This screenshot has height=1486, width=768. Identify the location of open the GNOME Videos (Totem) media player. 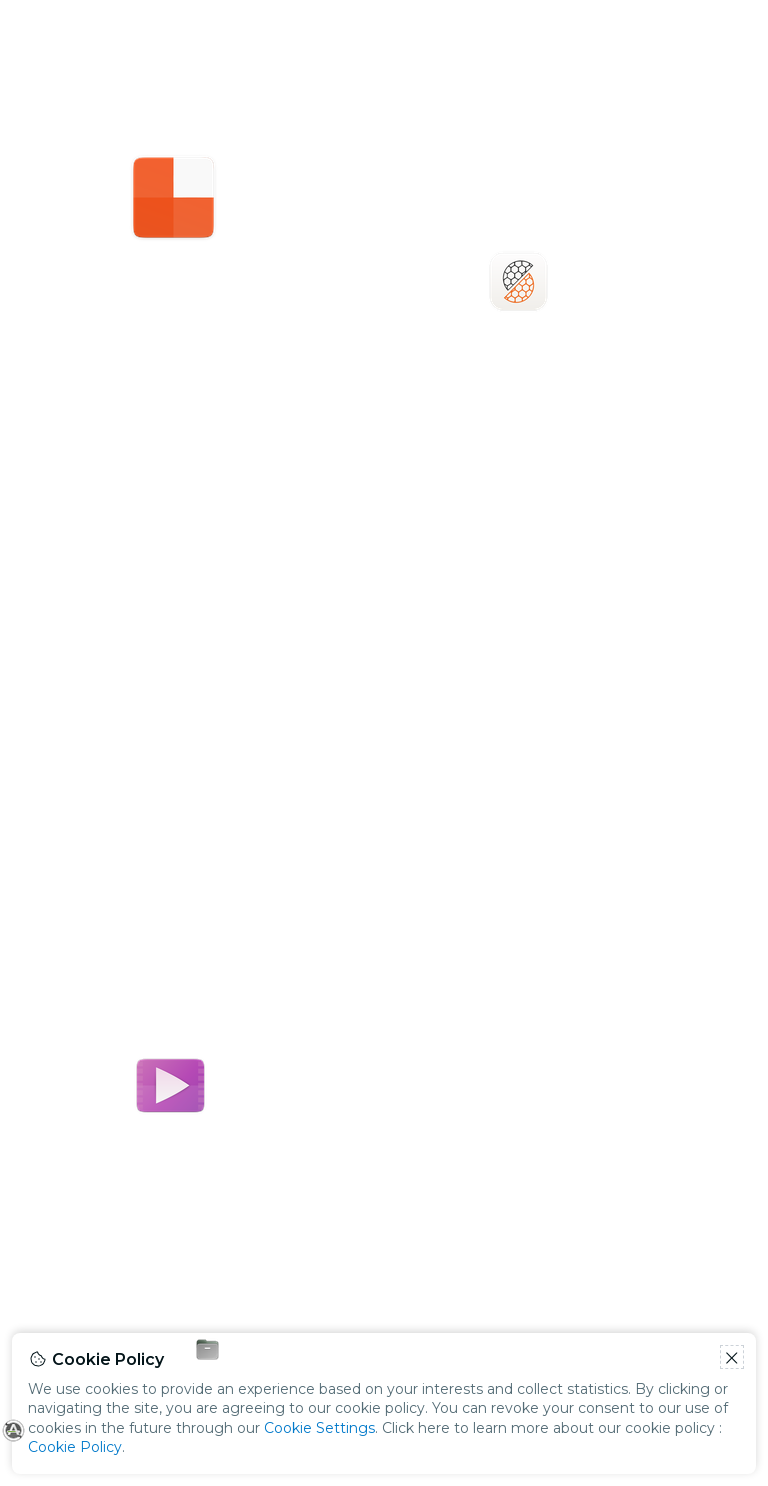
(170, 1085).